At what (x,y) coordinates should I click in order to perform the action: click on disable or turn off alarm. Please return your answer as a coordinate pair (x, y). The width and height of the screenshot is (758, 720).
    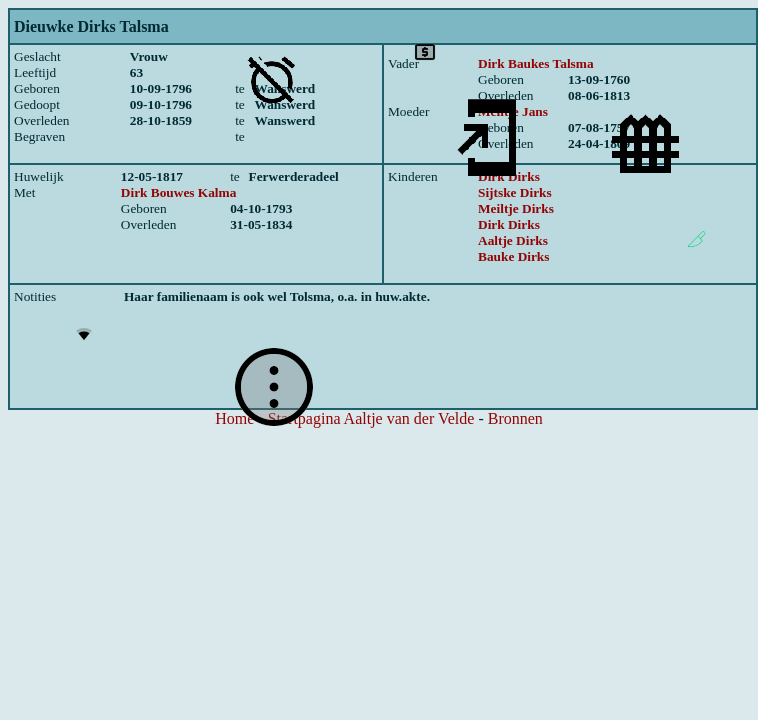
    Looking at the image, I should click on (272, 80).